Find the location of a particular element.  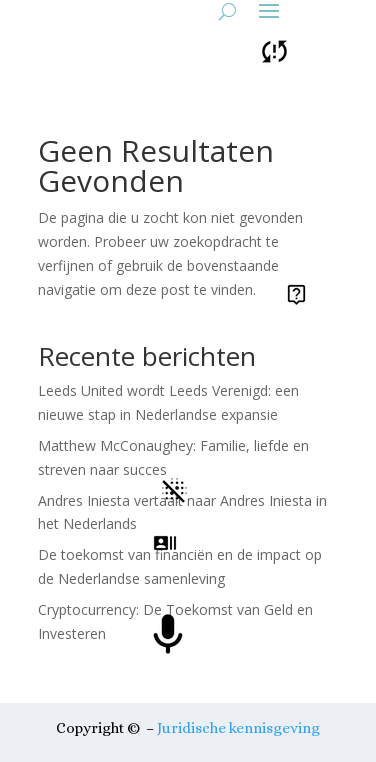

view recently contacted people is located at coordinates (165, 543).